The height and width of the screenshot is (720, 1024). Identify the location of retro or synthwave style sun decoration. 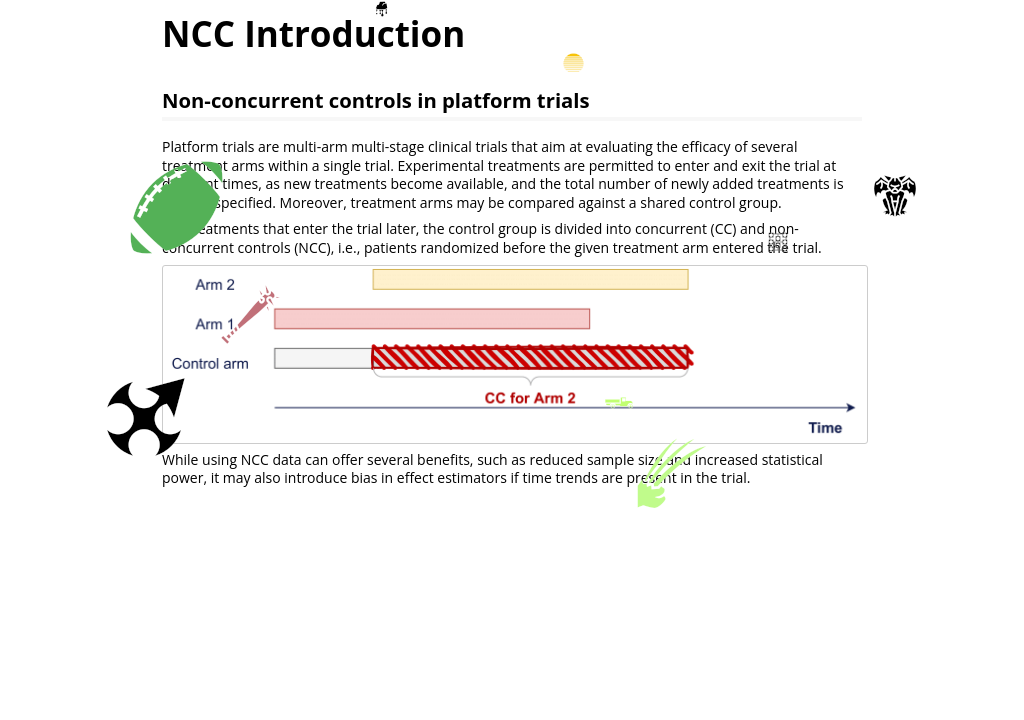
(573, 63).